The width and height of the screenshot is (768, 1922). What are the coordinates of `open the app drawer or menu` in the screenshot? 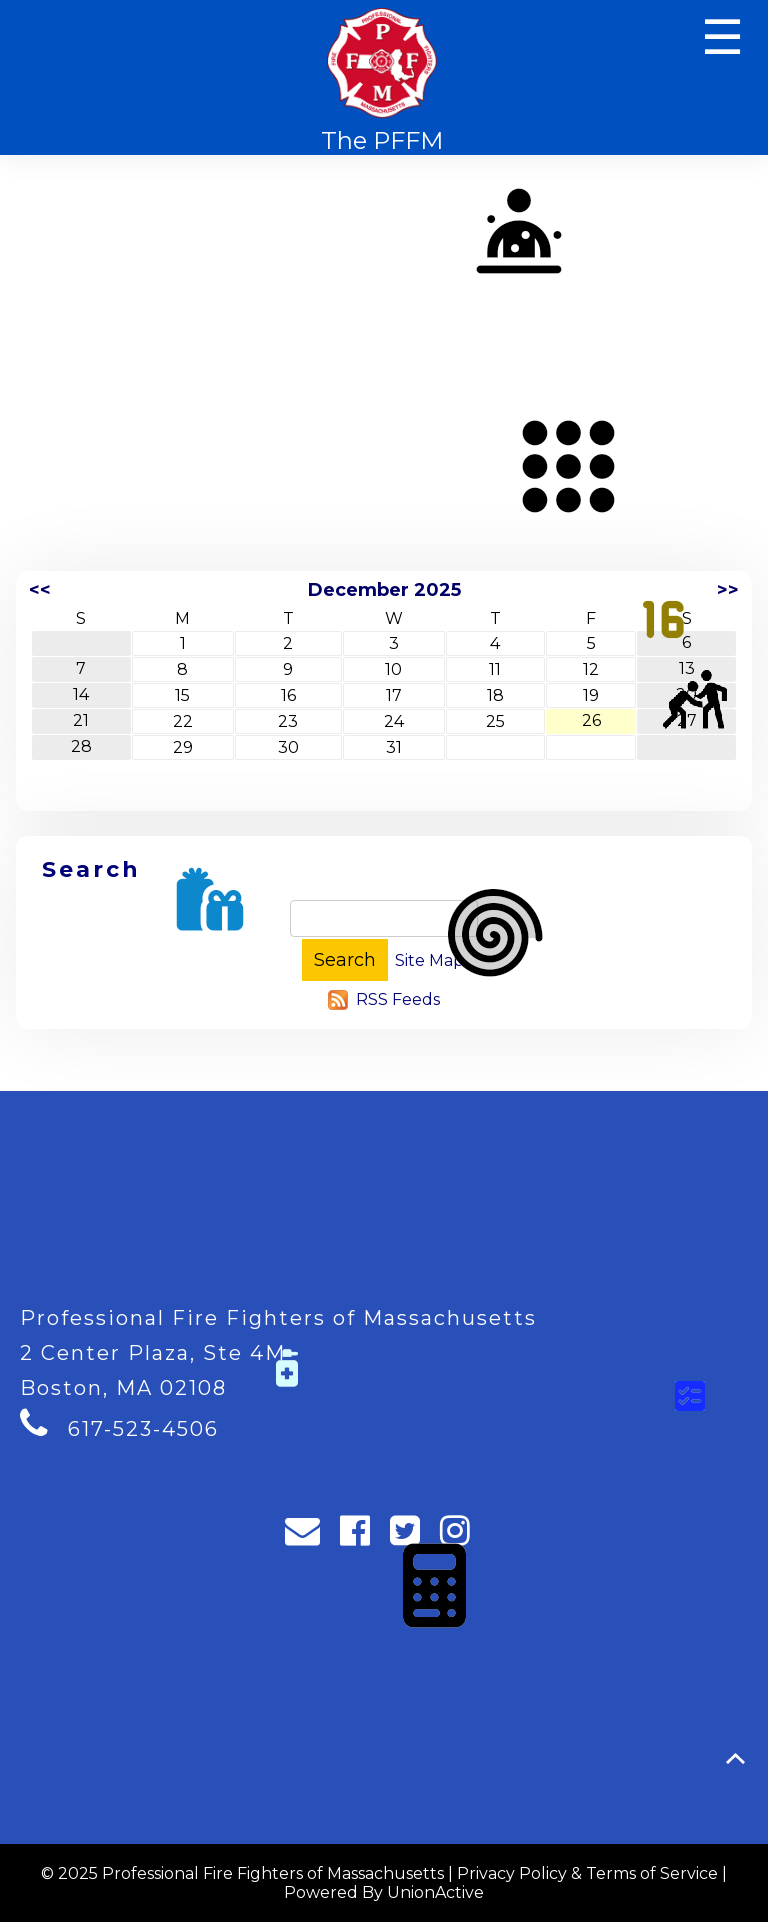 It's located at (568, 466).